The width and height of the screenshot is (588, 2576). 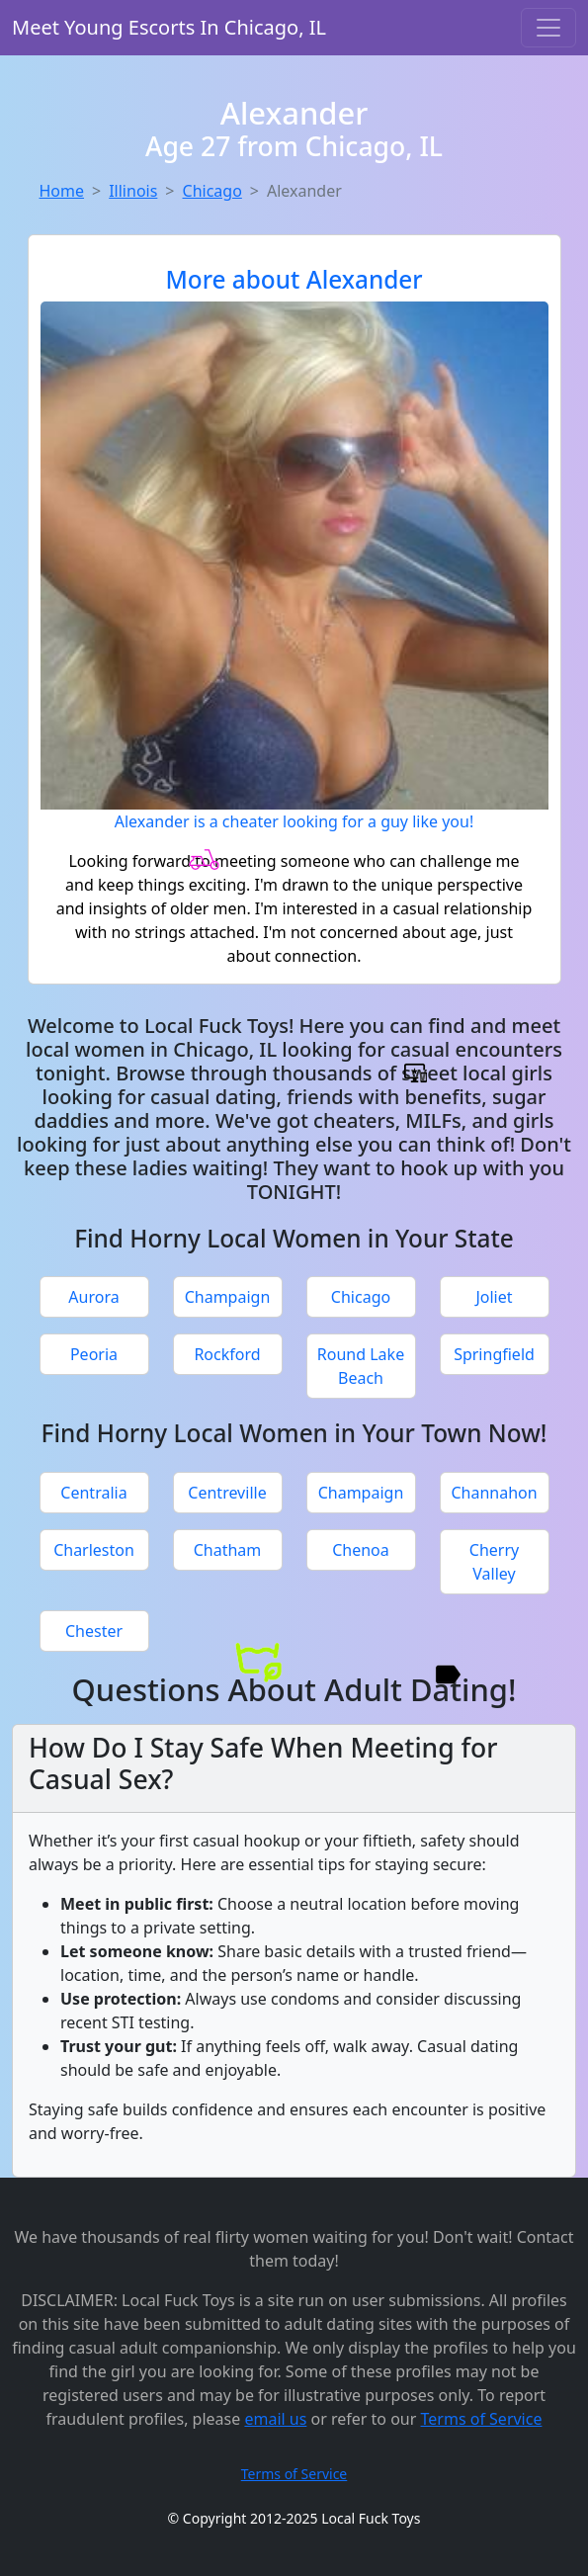 I want to click on view synced or connected devices, so click(x=415, y=1073).